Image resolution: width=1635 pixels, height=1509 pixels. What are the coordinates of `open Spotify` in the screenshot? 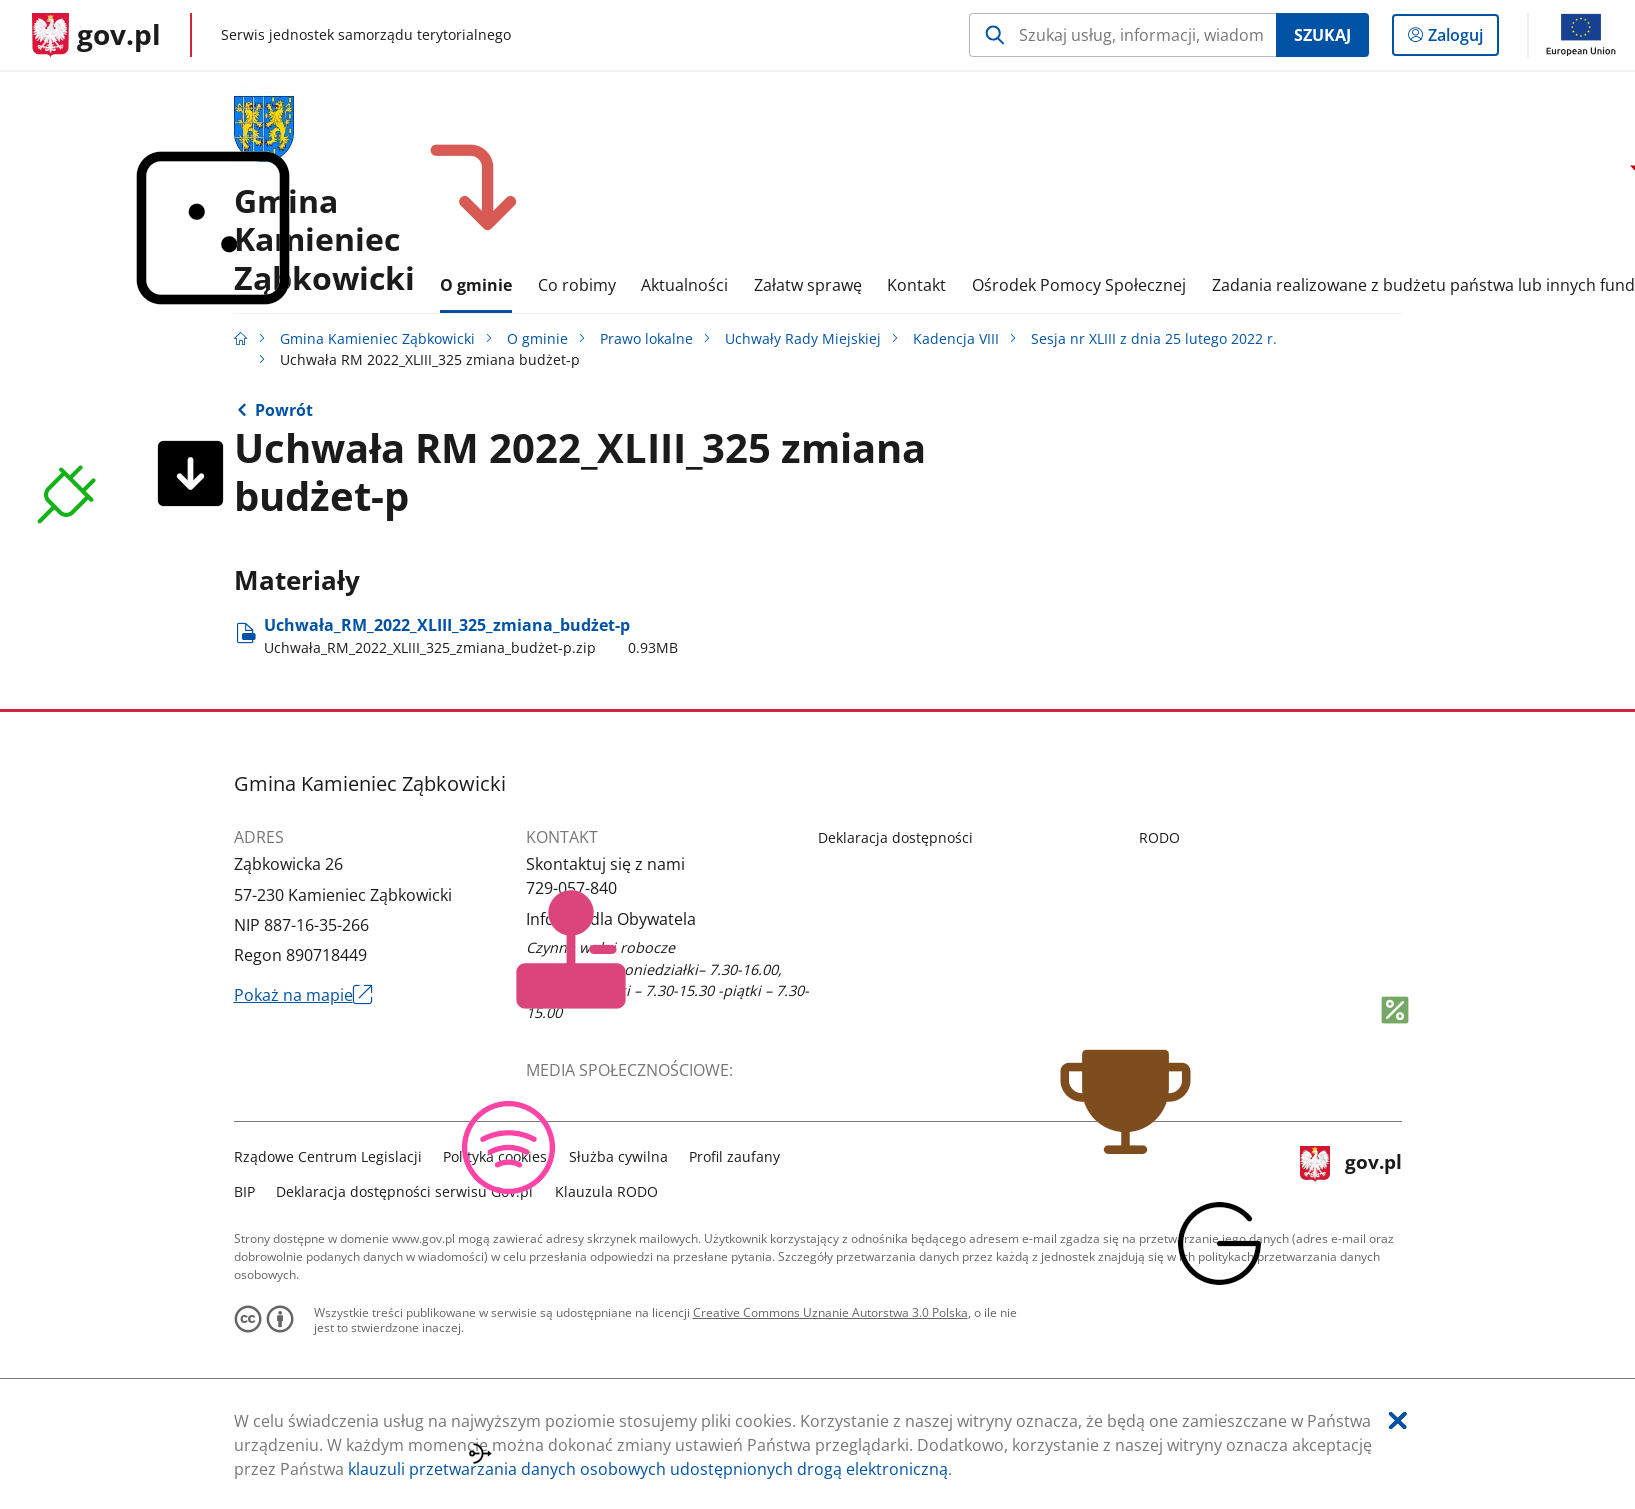 It's located at (508, 1147).